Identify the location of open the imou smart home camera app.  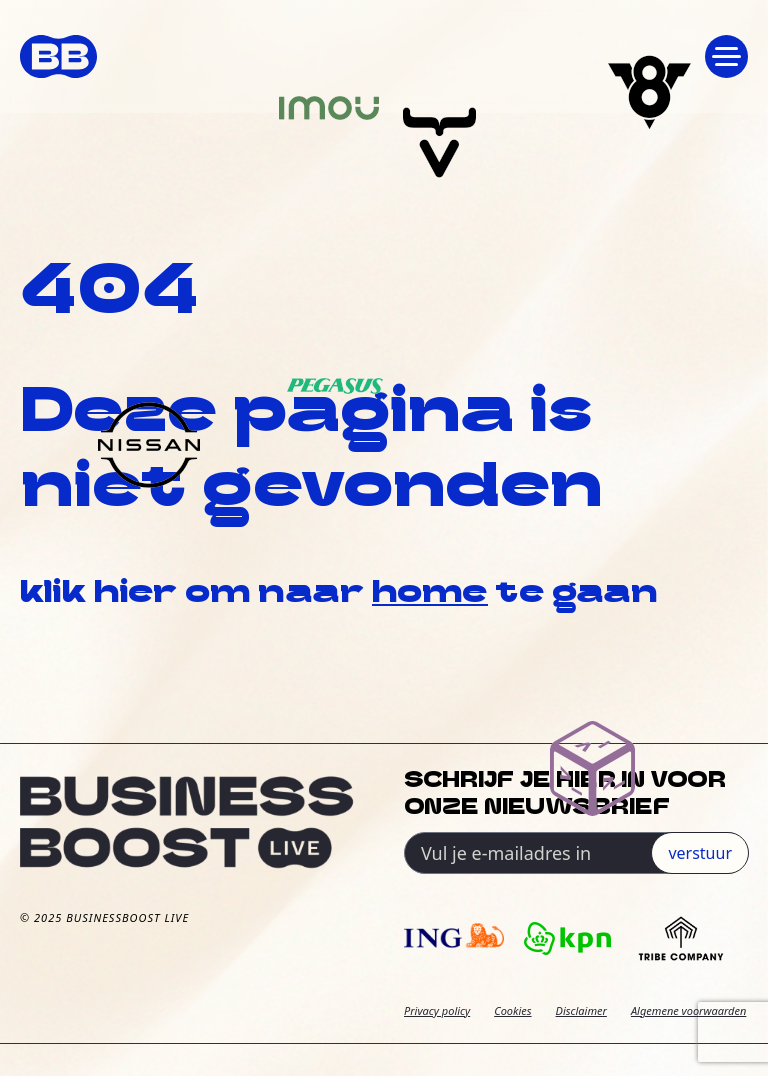
(329, 108).